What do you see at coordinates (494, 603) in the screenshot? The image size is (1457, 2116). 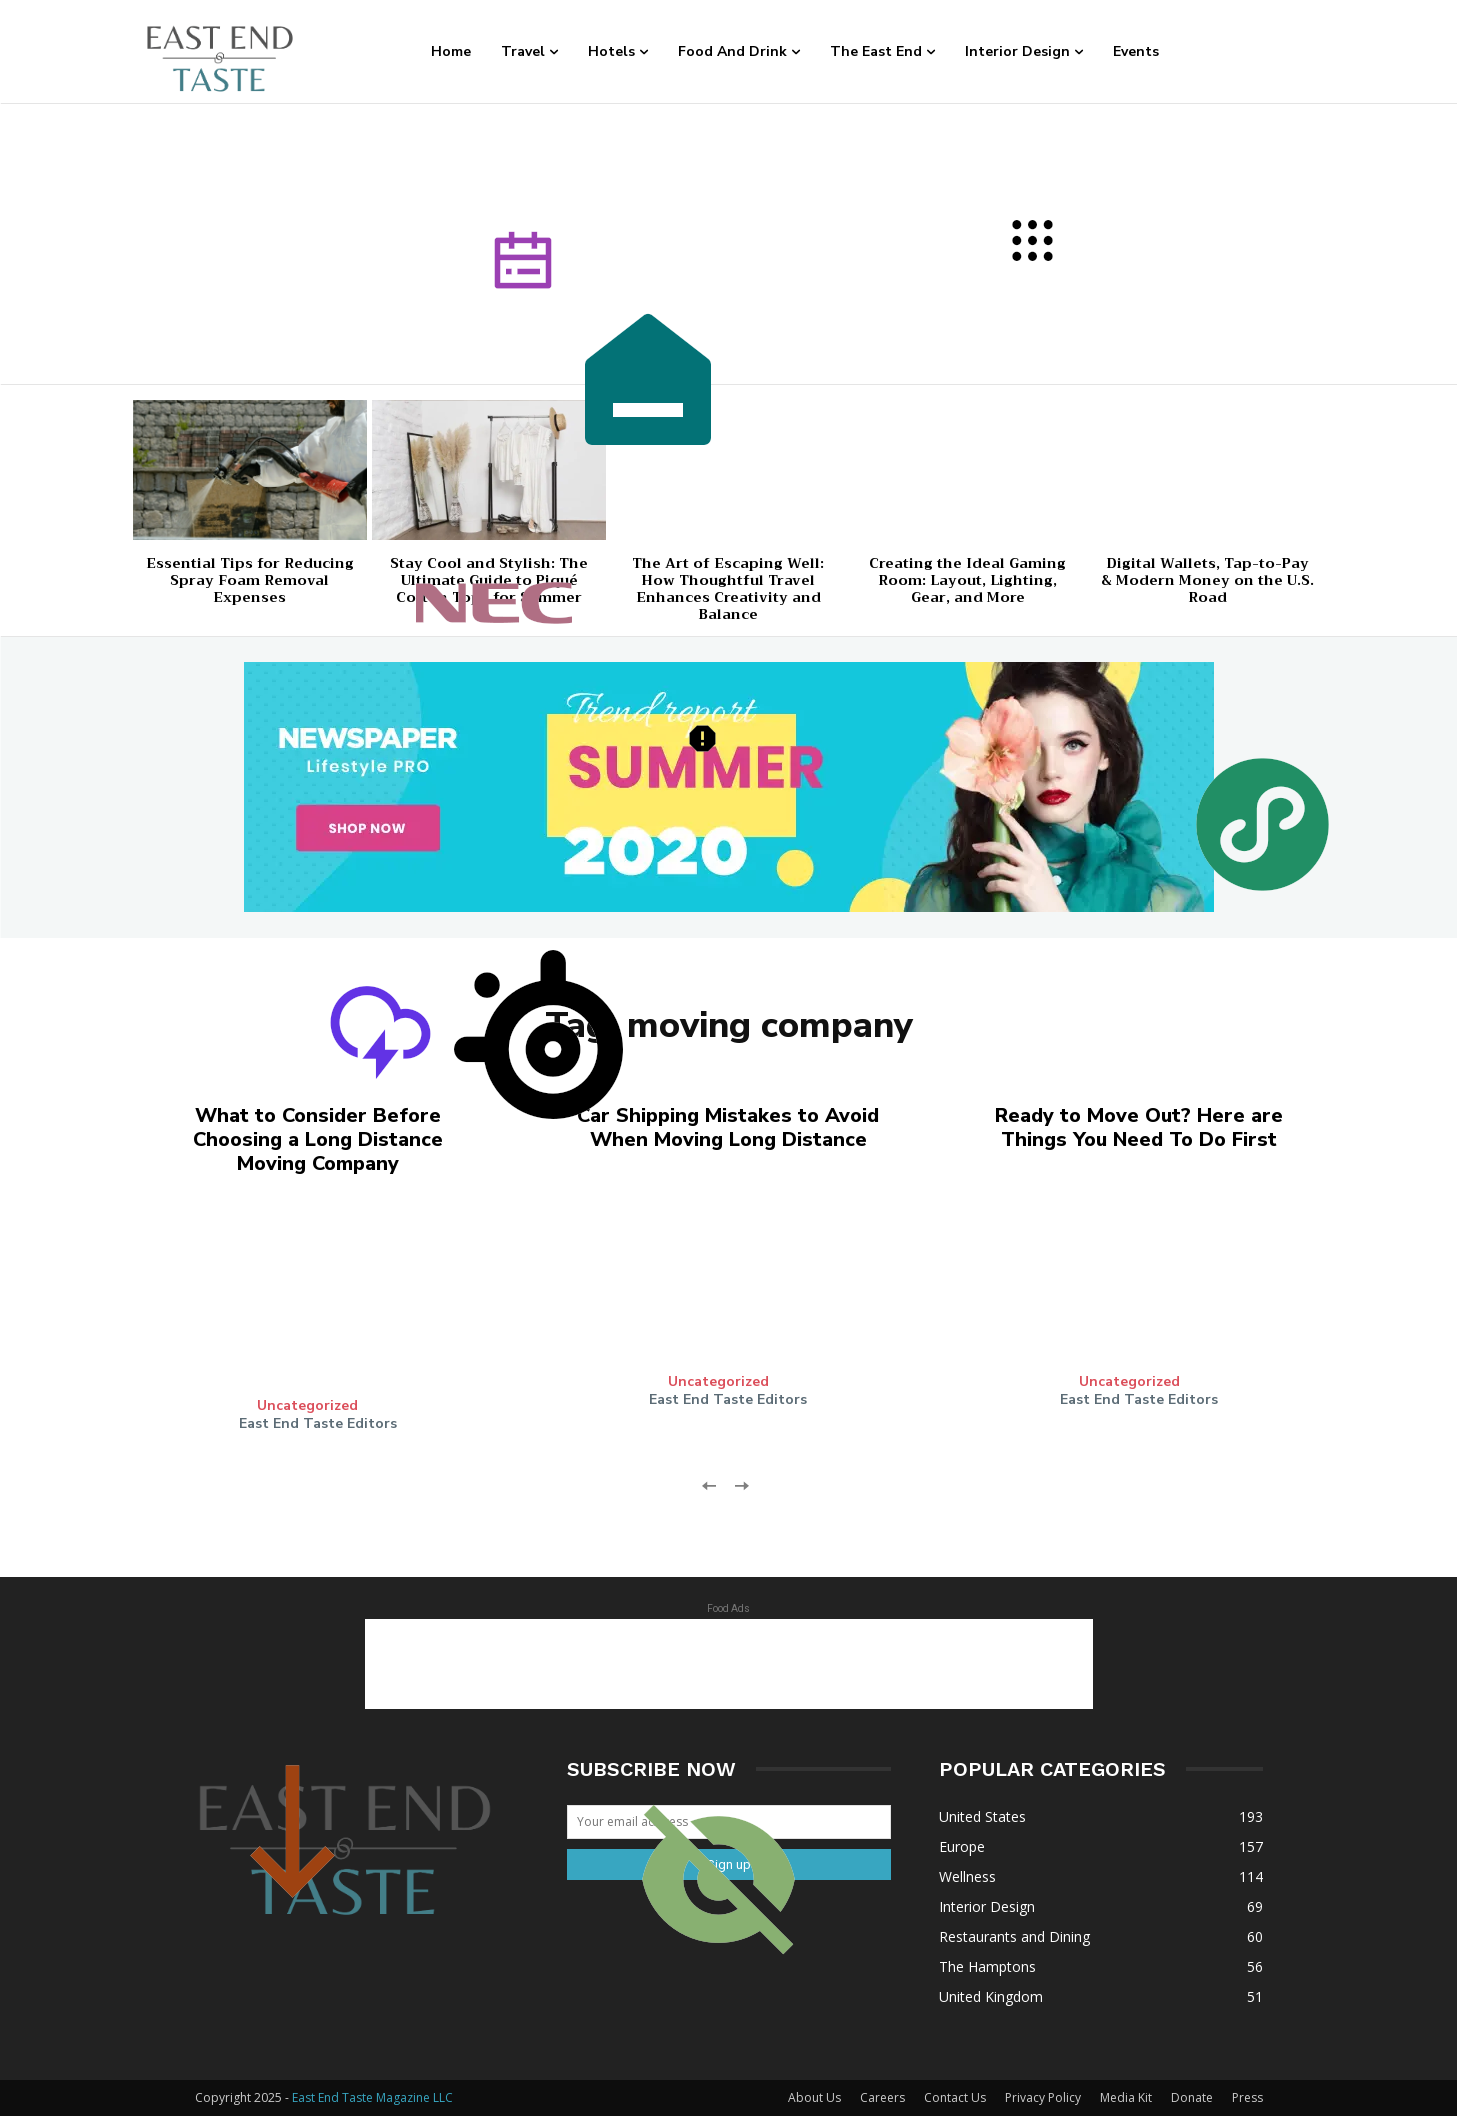 I see `NEC corporation brand logo` at bounding box center [494, 603].